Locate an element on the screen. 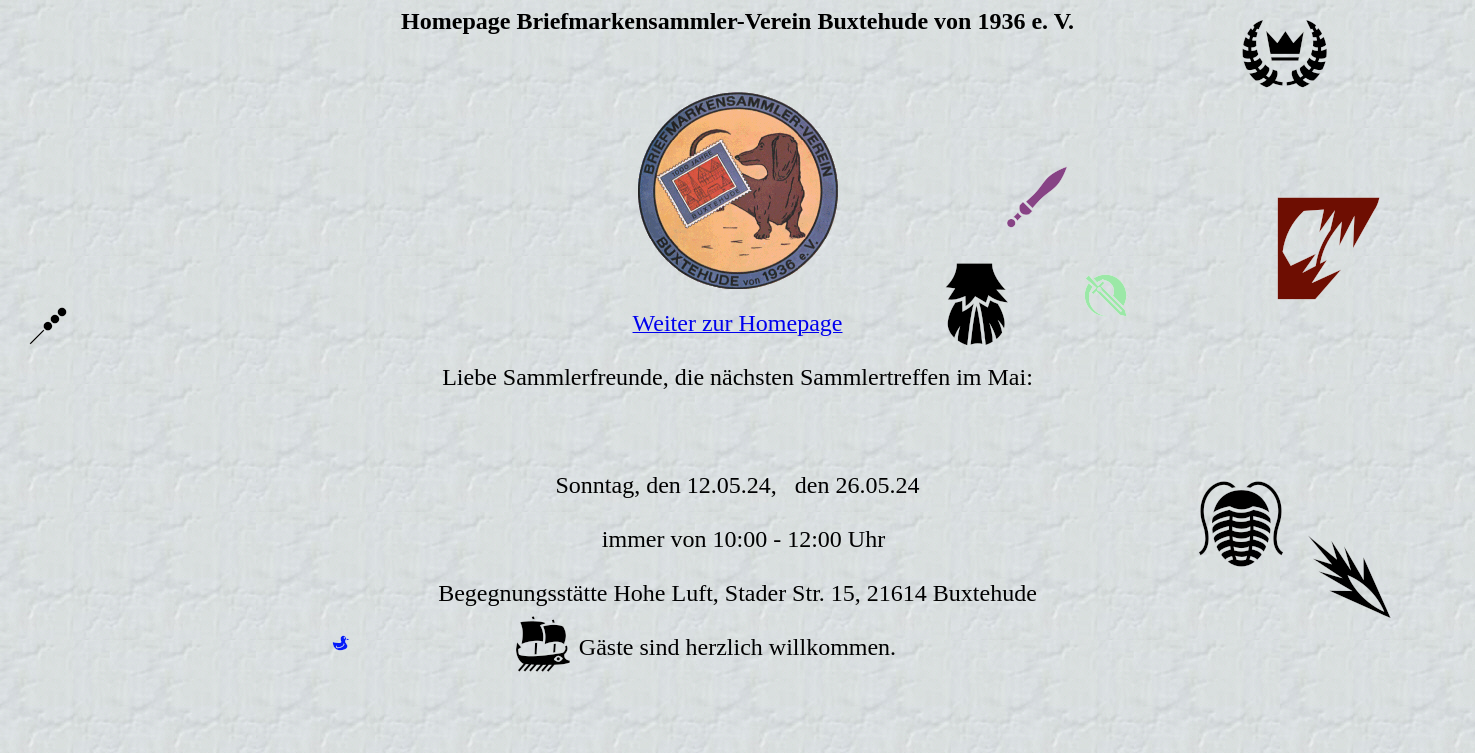 The height and width of the screenshot is (753, 1475). access bath time or kids' mode features is located at coordinates (341, 643).